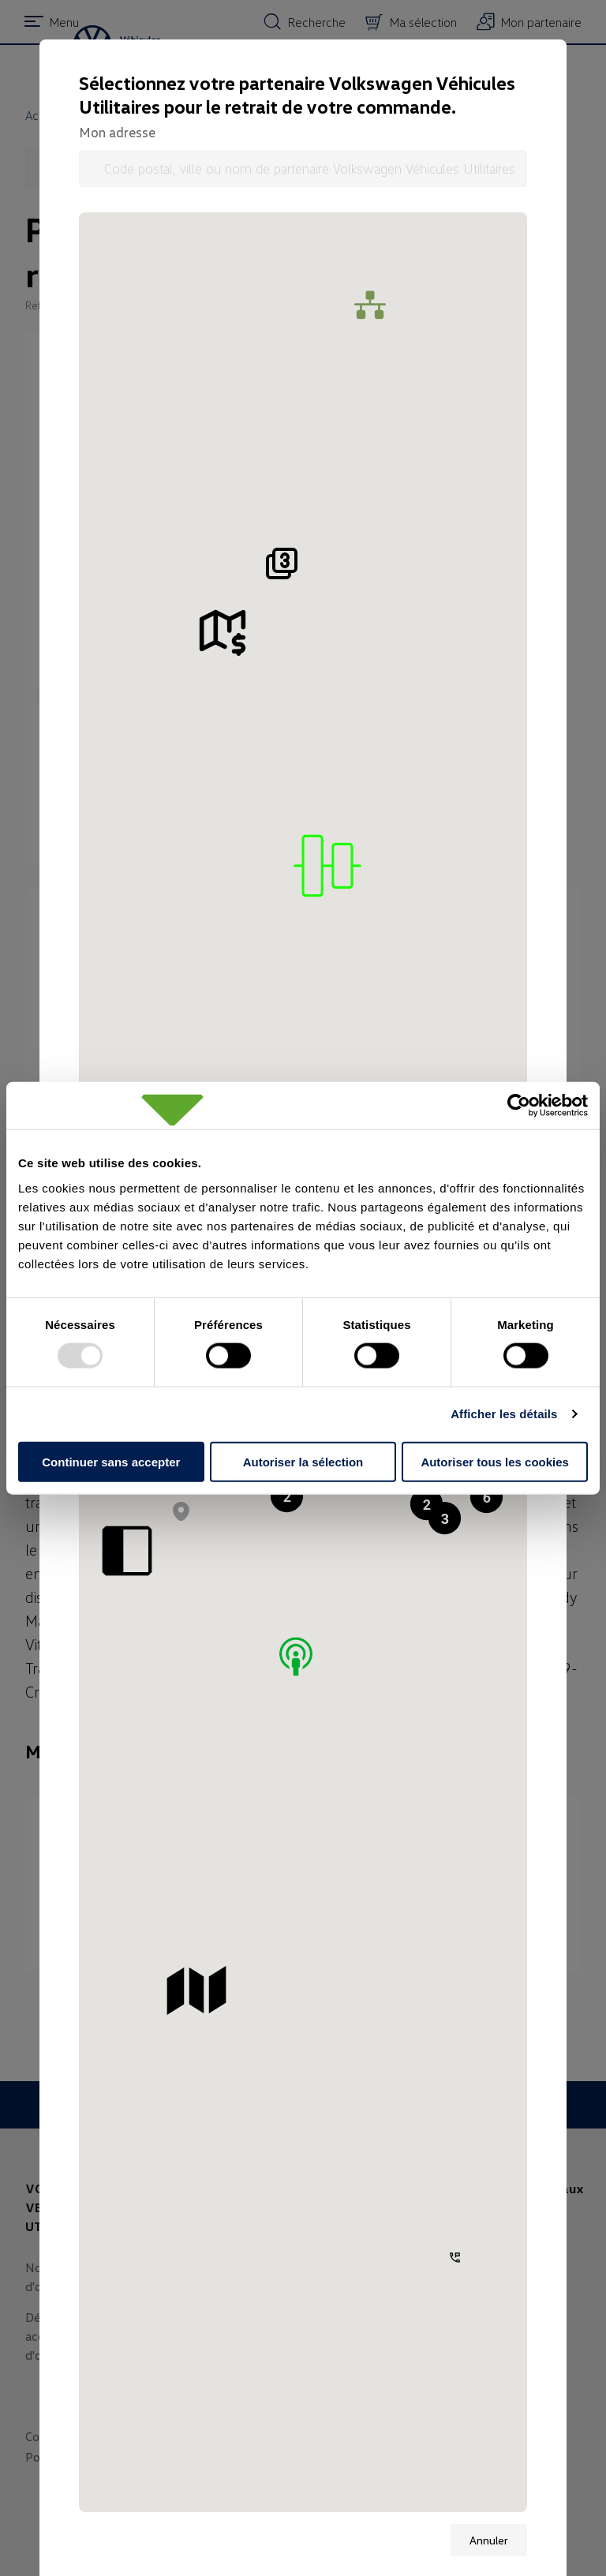  What do you see at coordinates (223, 631) in the screenshot?
I see `view location-based pricing or costs` at bounding box center [223, 631].